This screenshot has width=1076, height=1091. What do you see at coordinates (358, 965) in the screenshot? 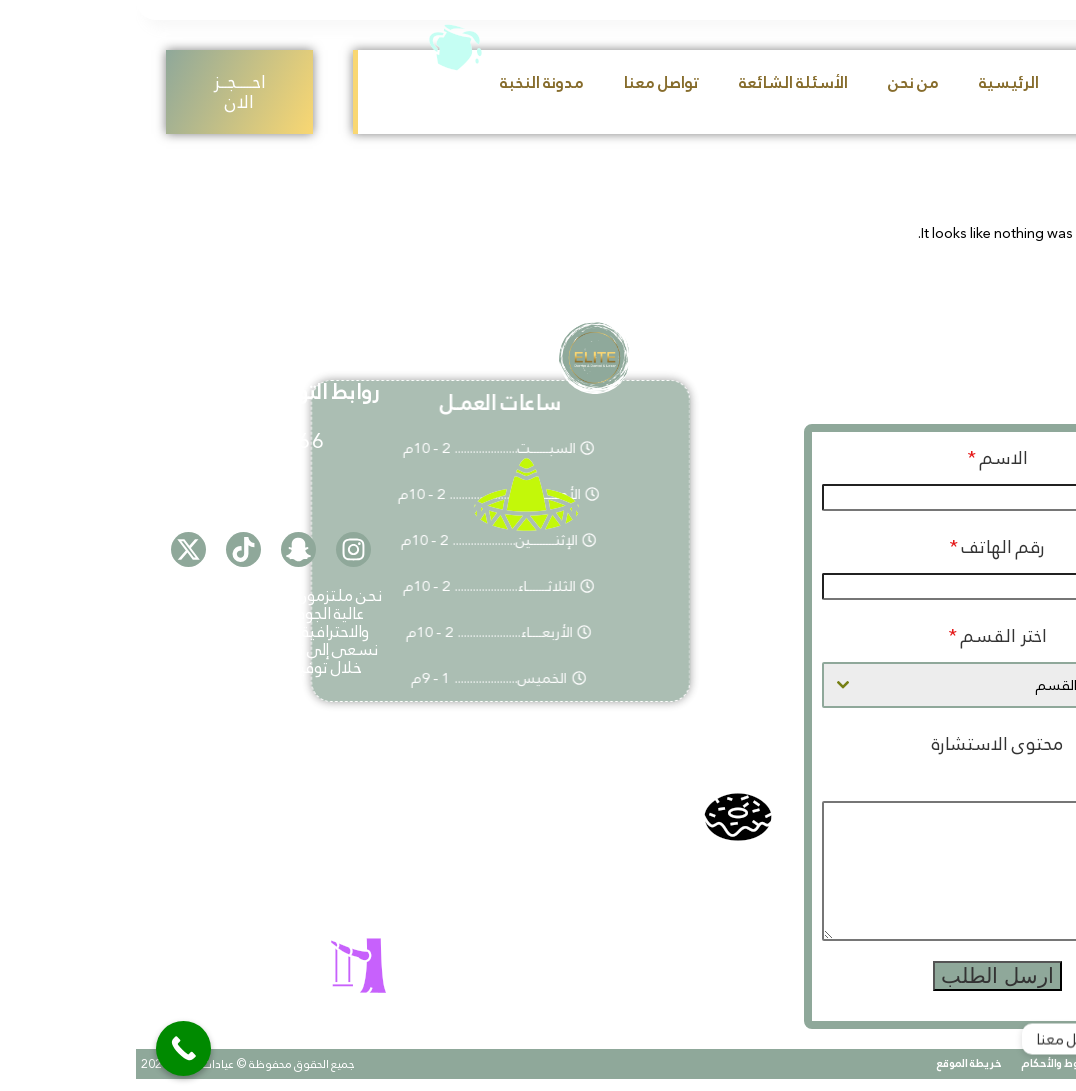
I see `access playground or recreational areas` at bounding box center [358, 965].